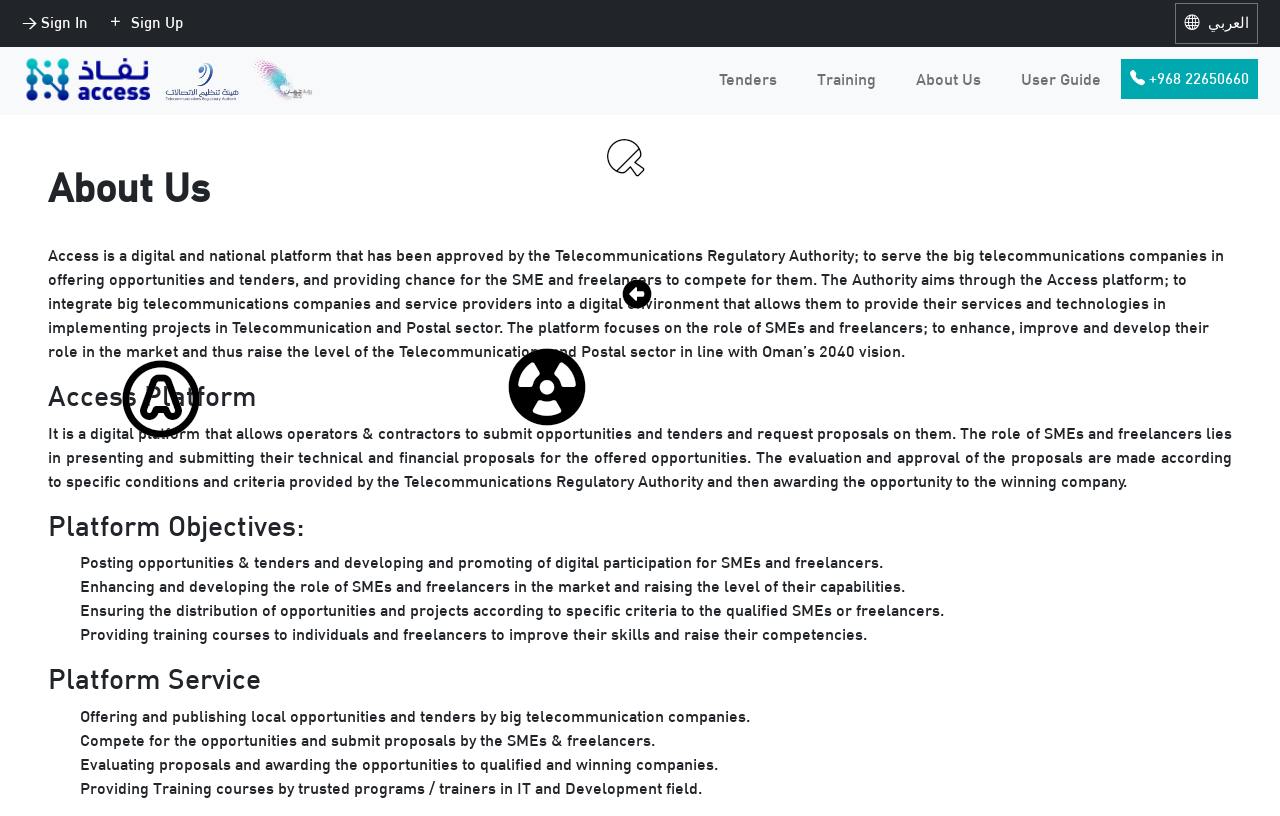 This screenshot has height=816, width=1280. Describe the element at coordinates (637, 294) in the screenshot. I see `go back to the previous screen` at that location.